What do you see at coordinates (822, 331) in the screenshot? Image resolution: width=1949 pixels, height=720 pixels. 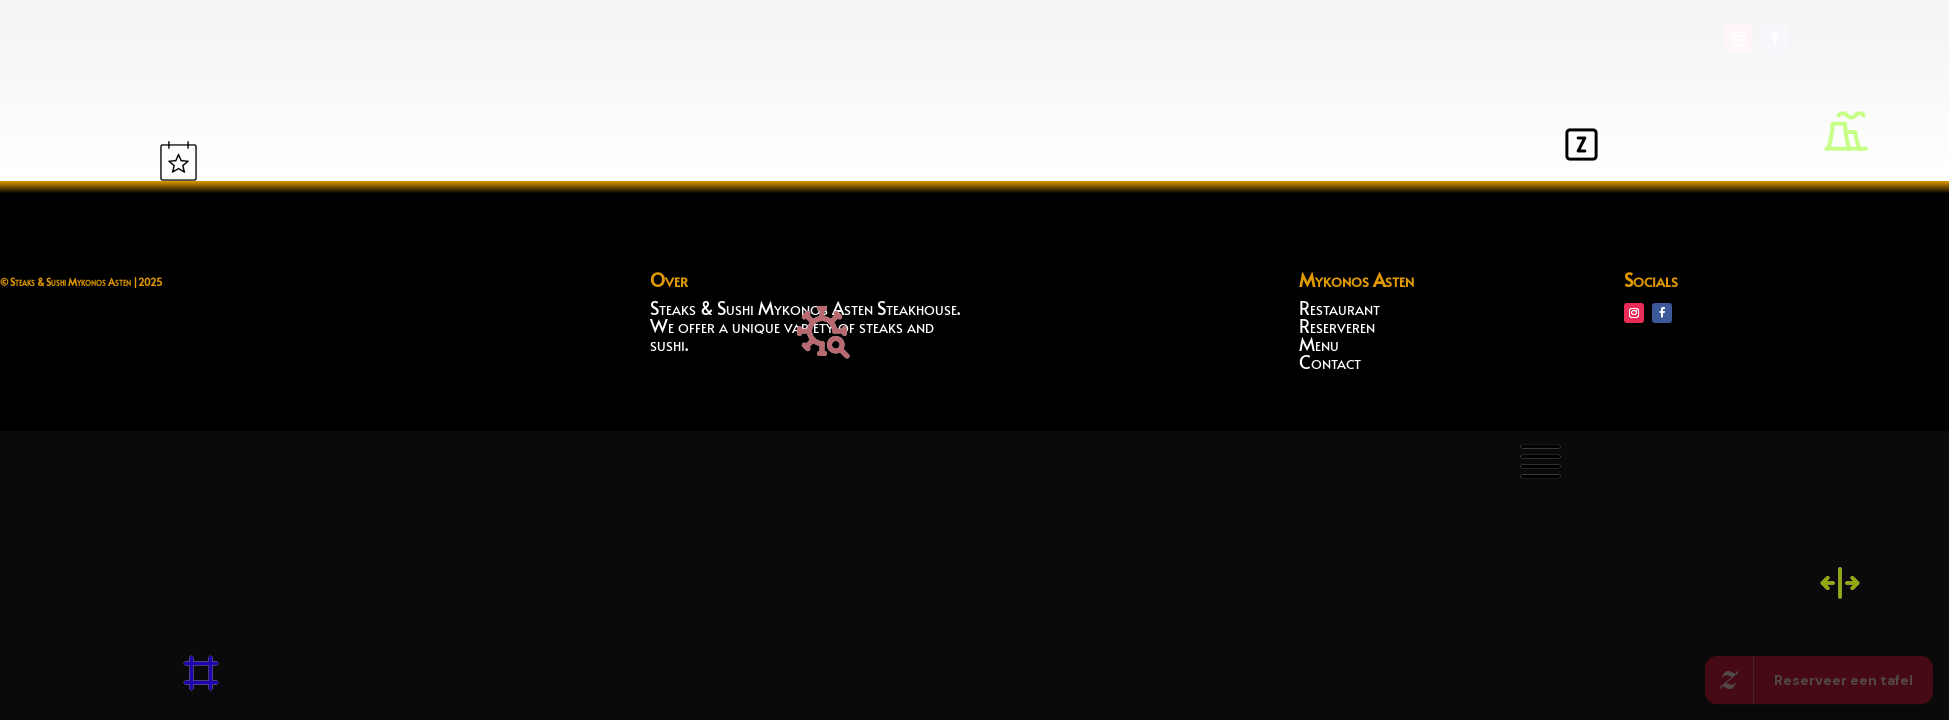 I see `search for virus or malware threats` at bounding box center [822, 331].